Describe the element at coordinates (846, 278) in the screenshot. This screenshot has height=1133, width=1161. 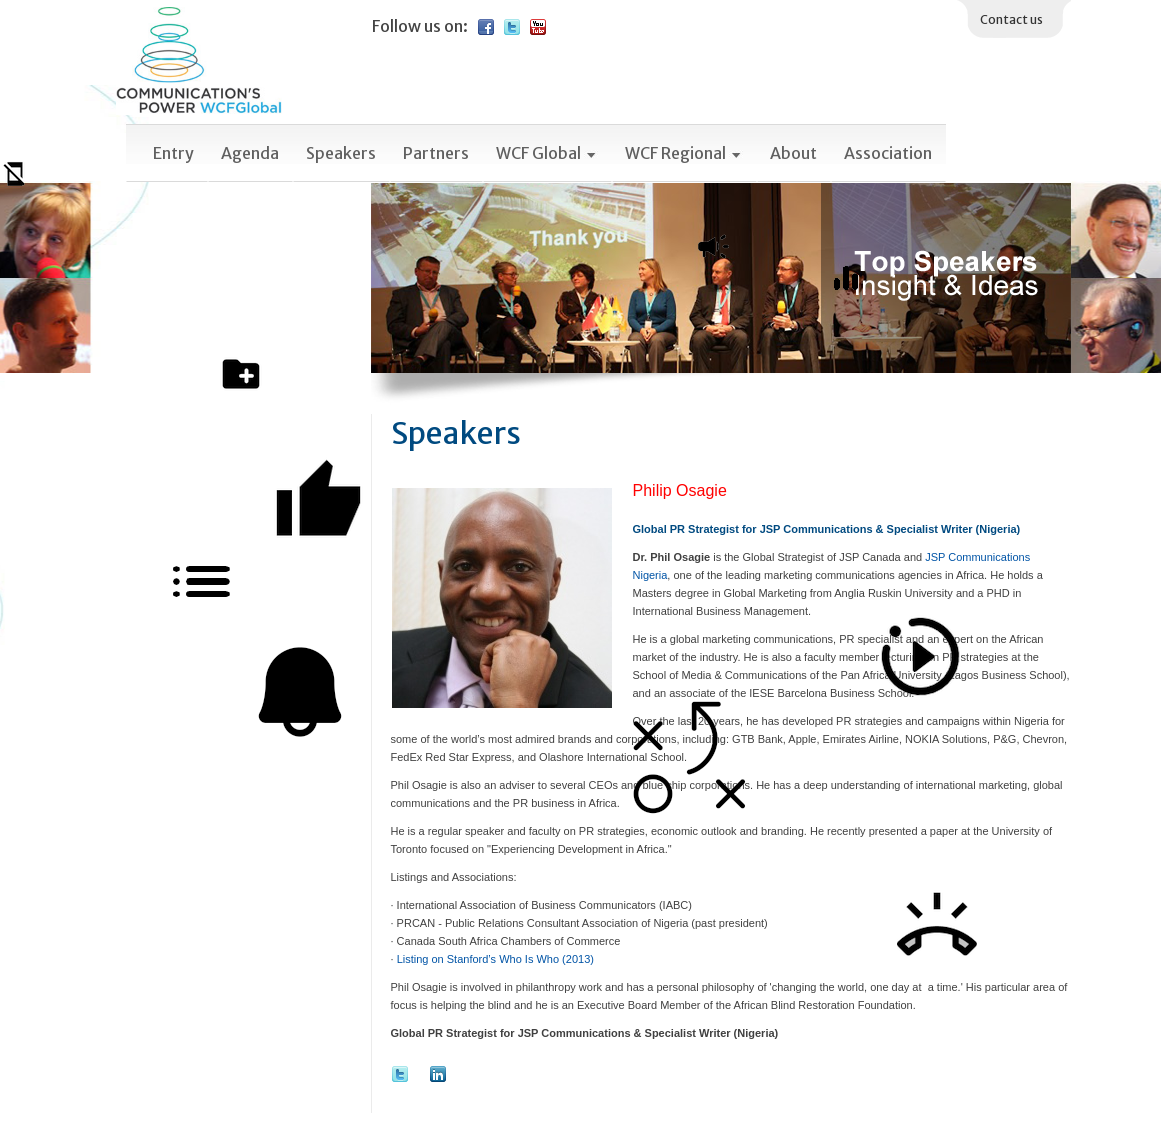
I see `adjust audio equalizer settings` at that location.